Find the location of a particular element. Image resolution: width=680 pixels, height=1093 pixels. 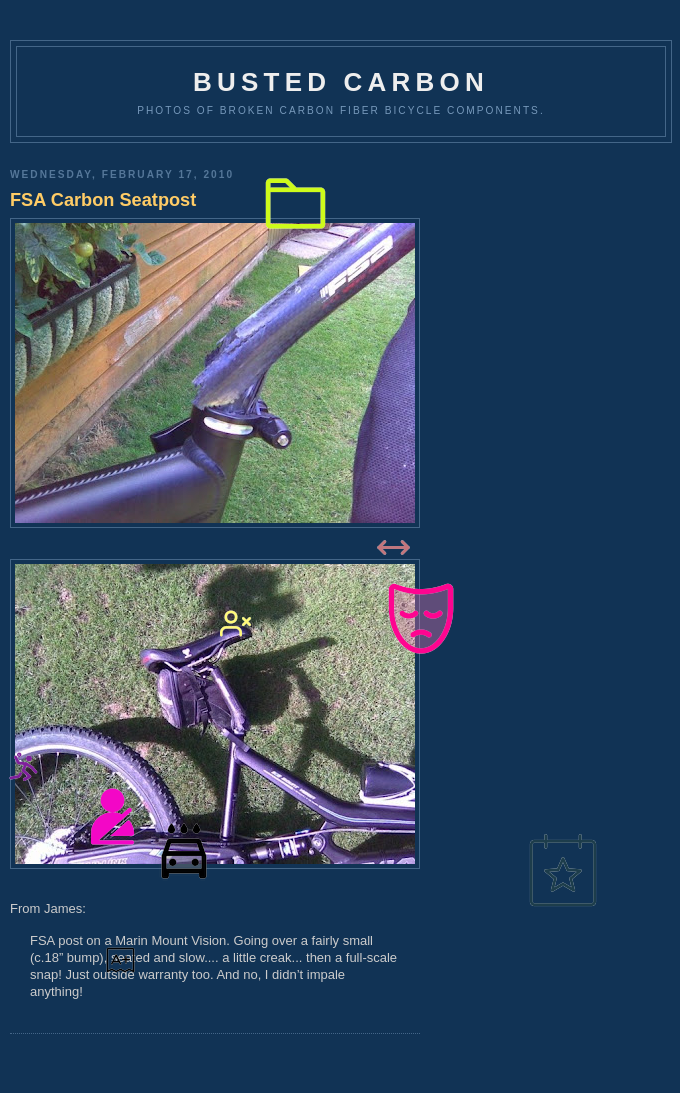

access handball game or sports activity is located at coordinates (23, 766).